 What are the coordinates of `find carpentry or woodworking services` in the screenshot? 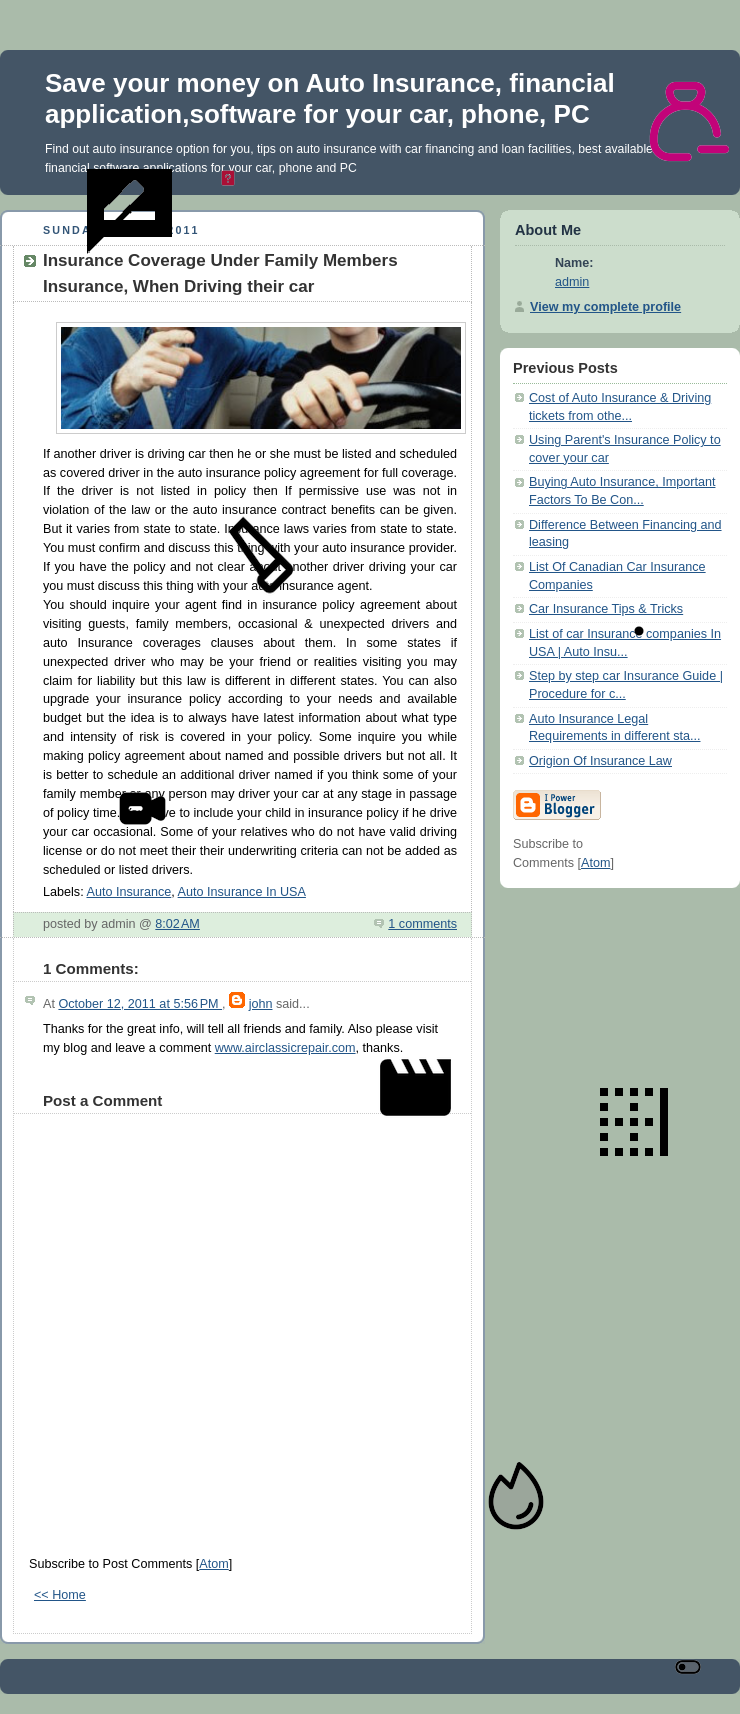 It's located at (262, 556).